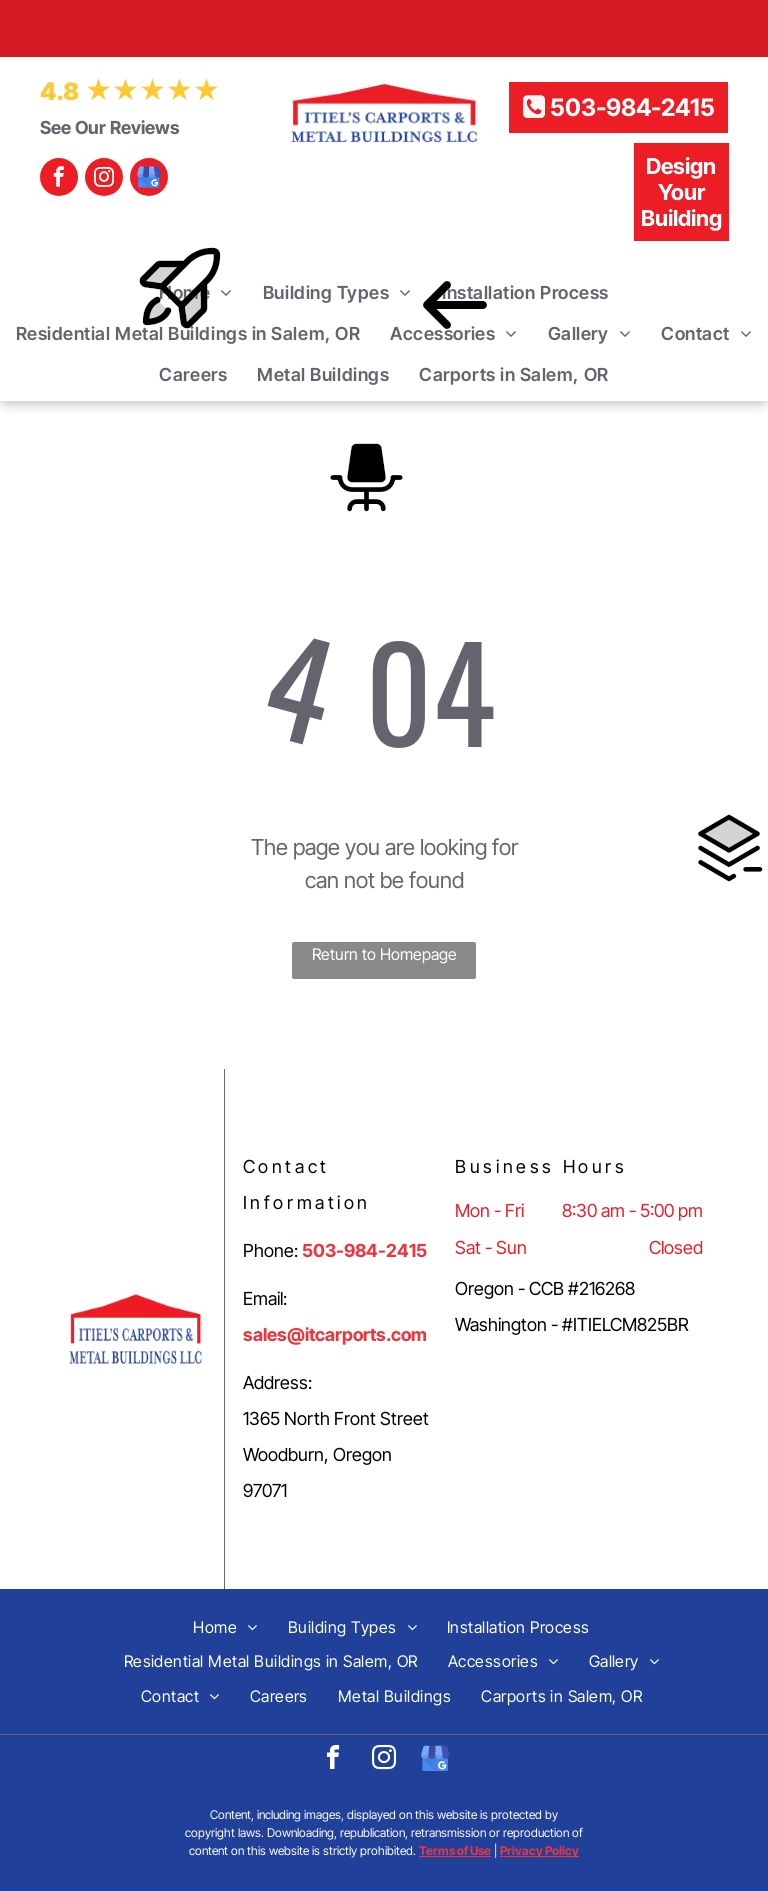 Image resolution: width=768 pixels, height=1891 pixels. Describe the element at coordinates (181, 286) in the screenshot. I see `launch or deploy a project` at that location.